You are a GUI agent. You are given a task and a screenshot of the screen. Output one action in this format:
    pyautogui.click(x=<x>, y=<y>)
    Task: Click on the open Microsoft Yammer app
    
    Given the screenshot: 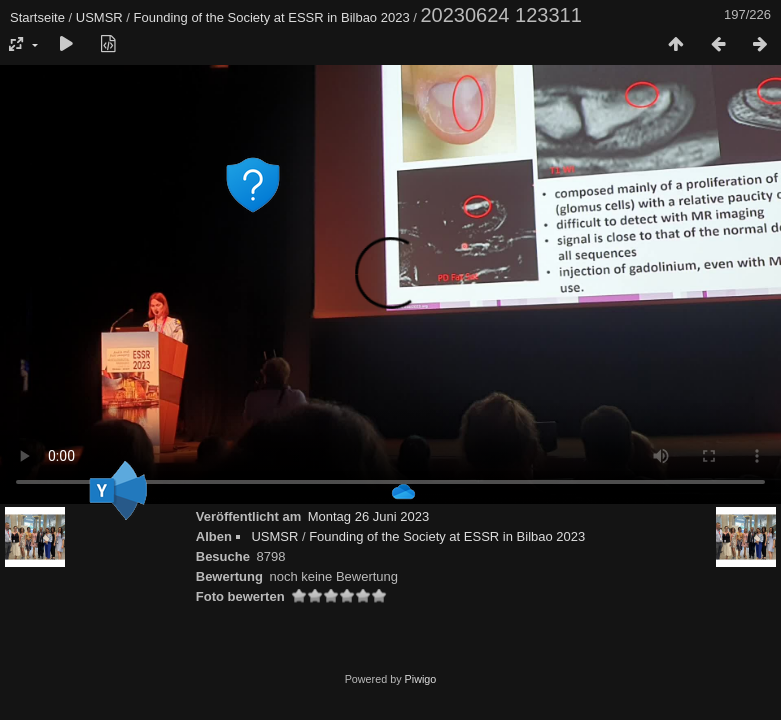 What is the action you would take?
    pyautogui.click(x=118, y=490)
    